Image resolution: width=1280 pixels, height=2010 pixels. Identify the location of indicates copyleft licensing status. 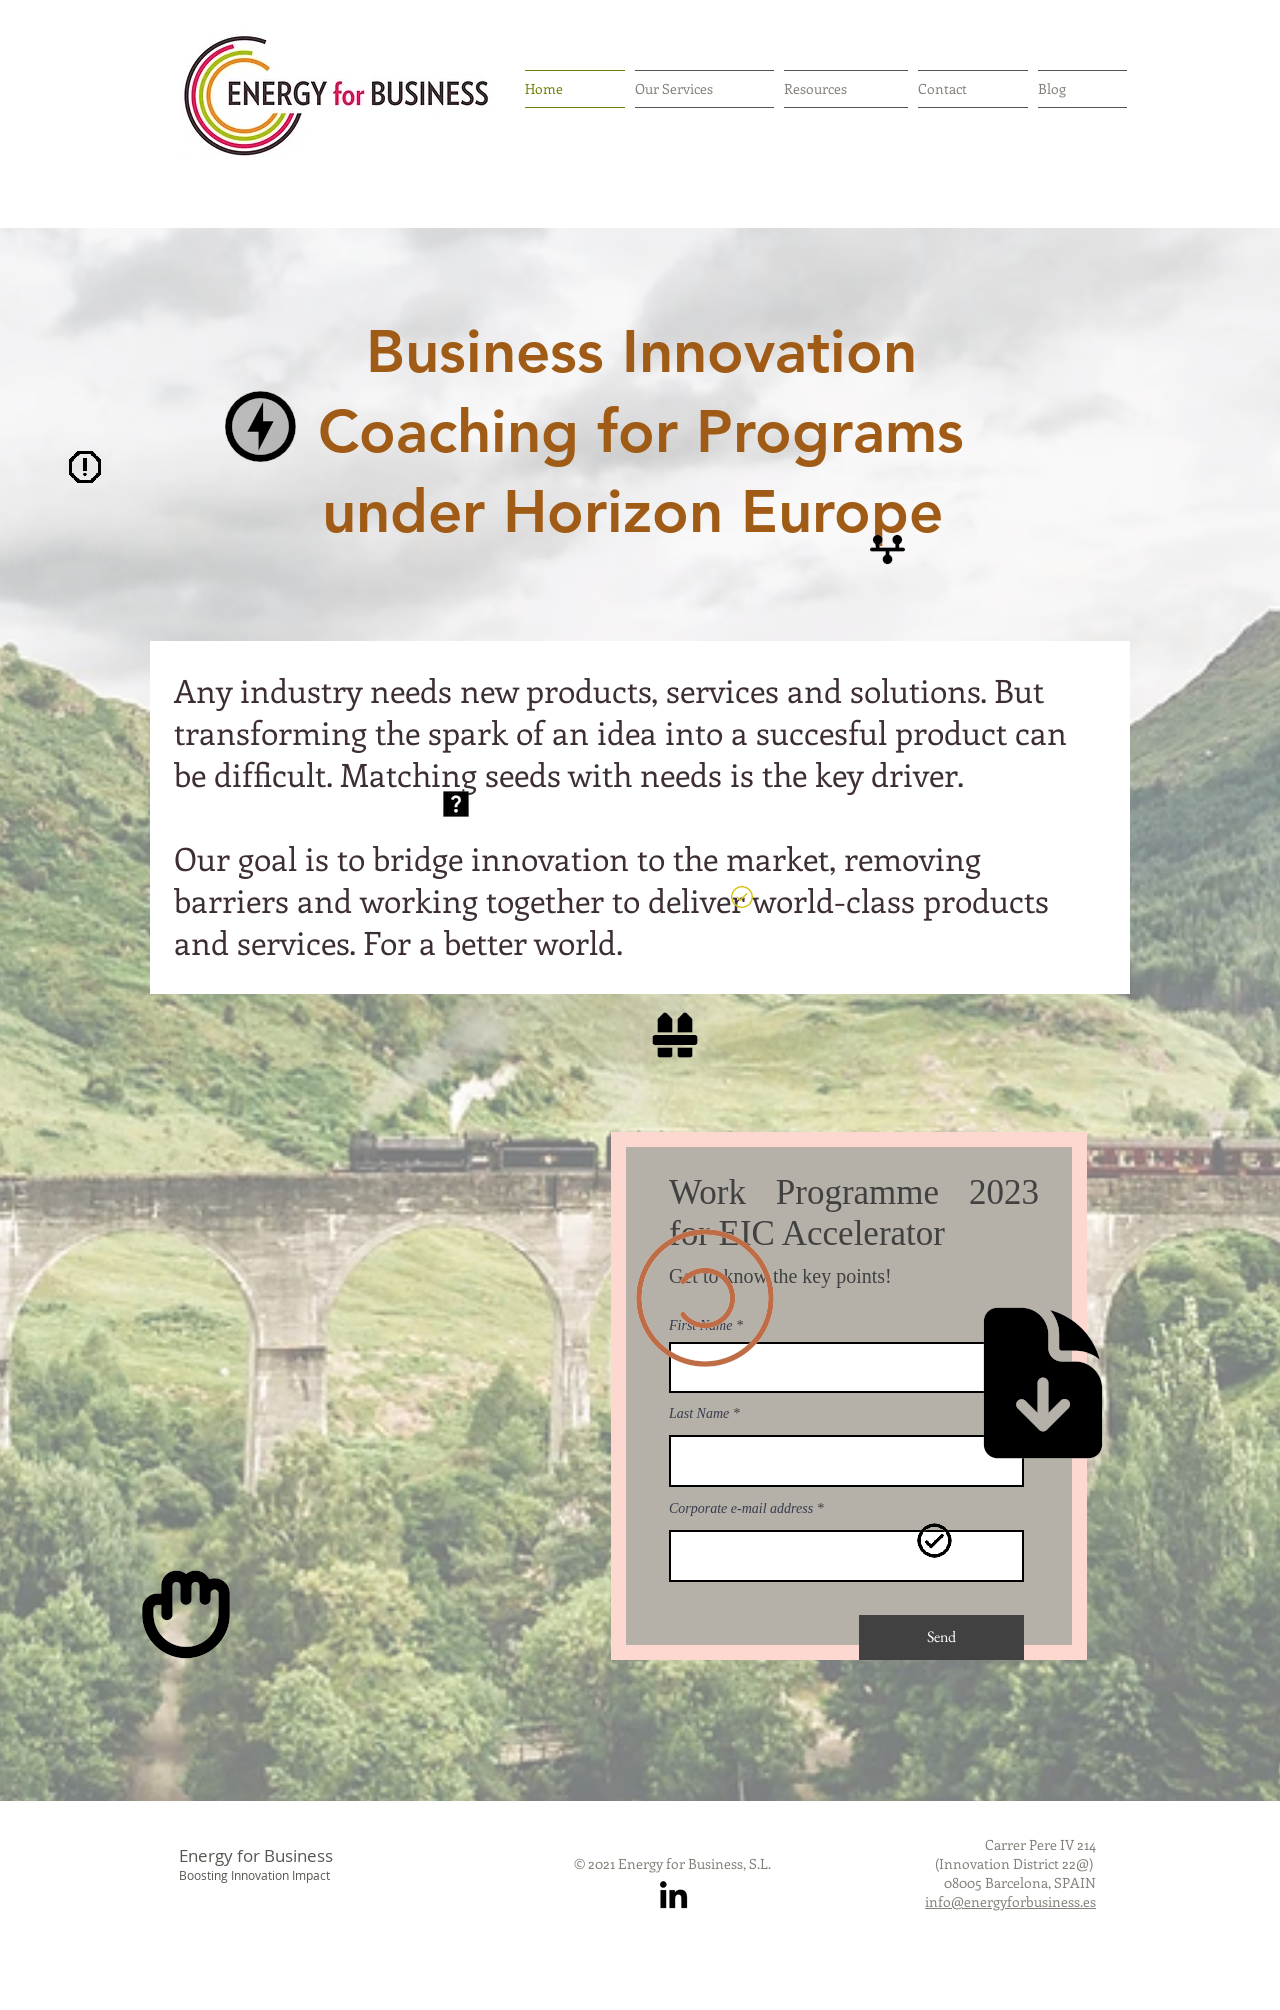
(705, 1298).